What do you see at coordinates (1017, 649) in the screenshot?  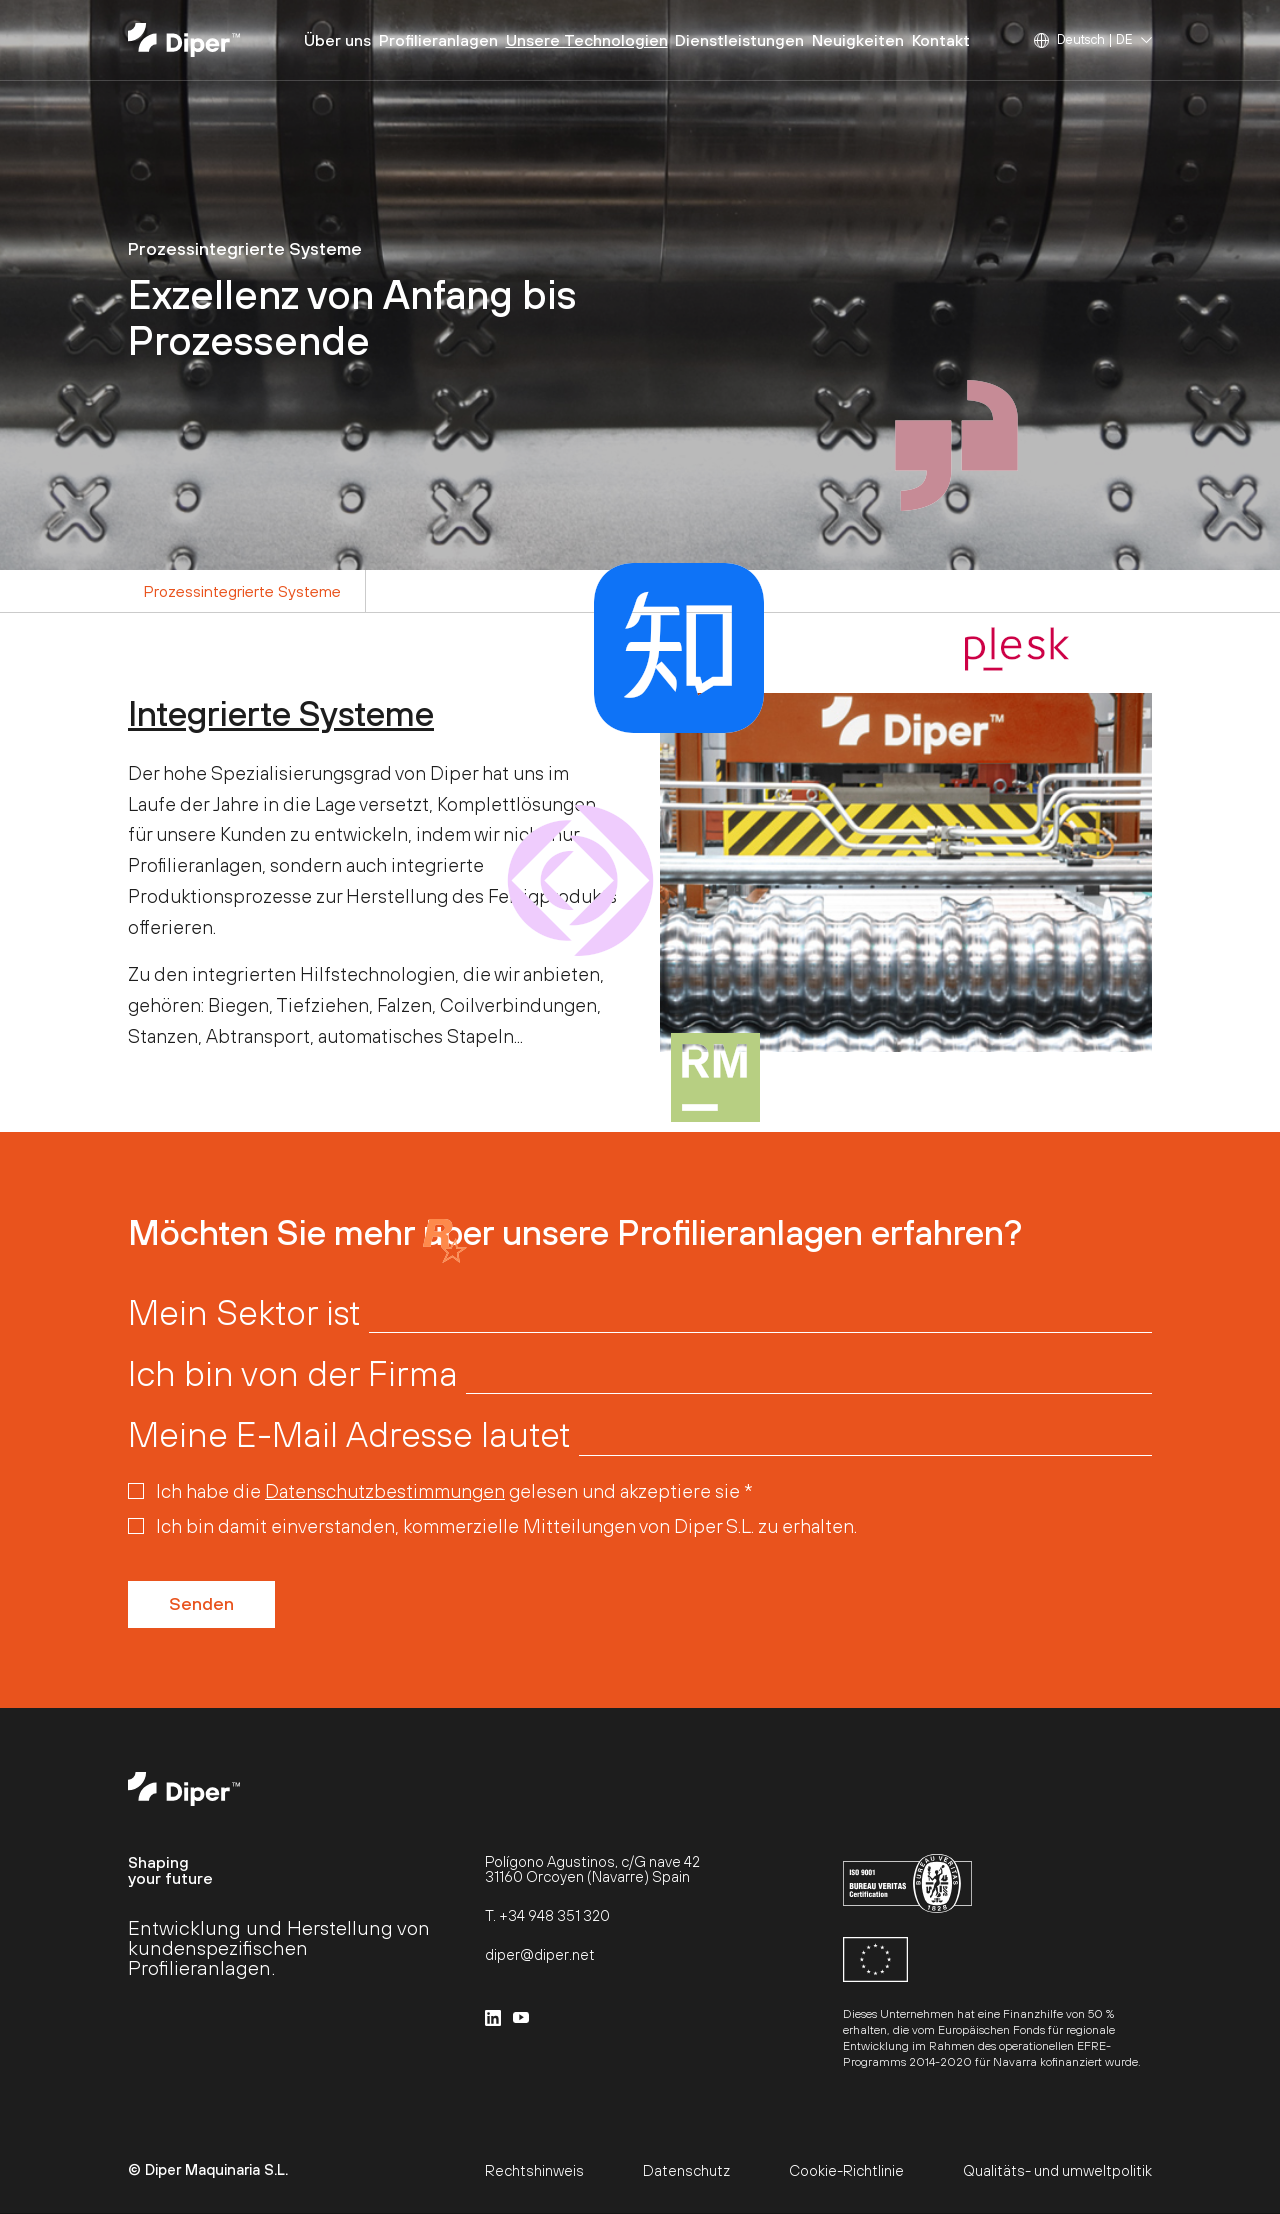 I see `plesk web hosting control panel logo` at bounding box center [1017, 649].